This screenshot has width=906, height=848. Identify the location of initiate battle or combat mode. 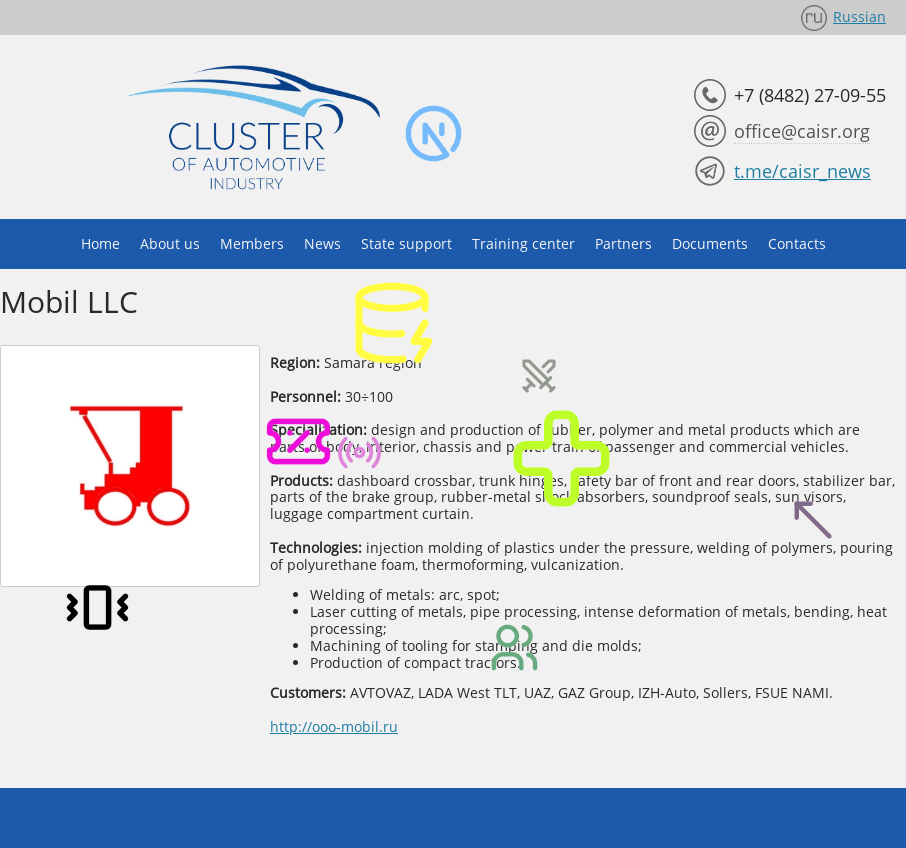
(539, 376).